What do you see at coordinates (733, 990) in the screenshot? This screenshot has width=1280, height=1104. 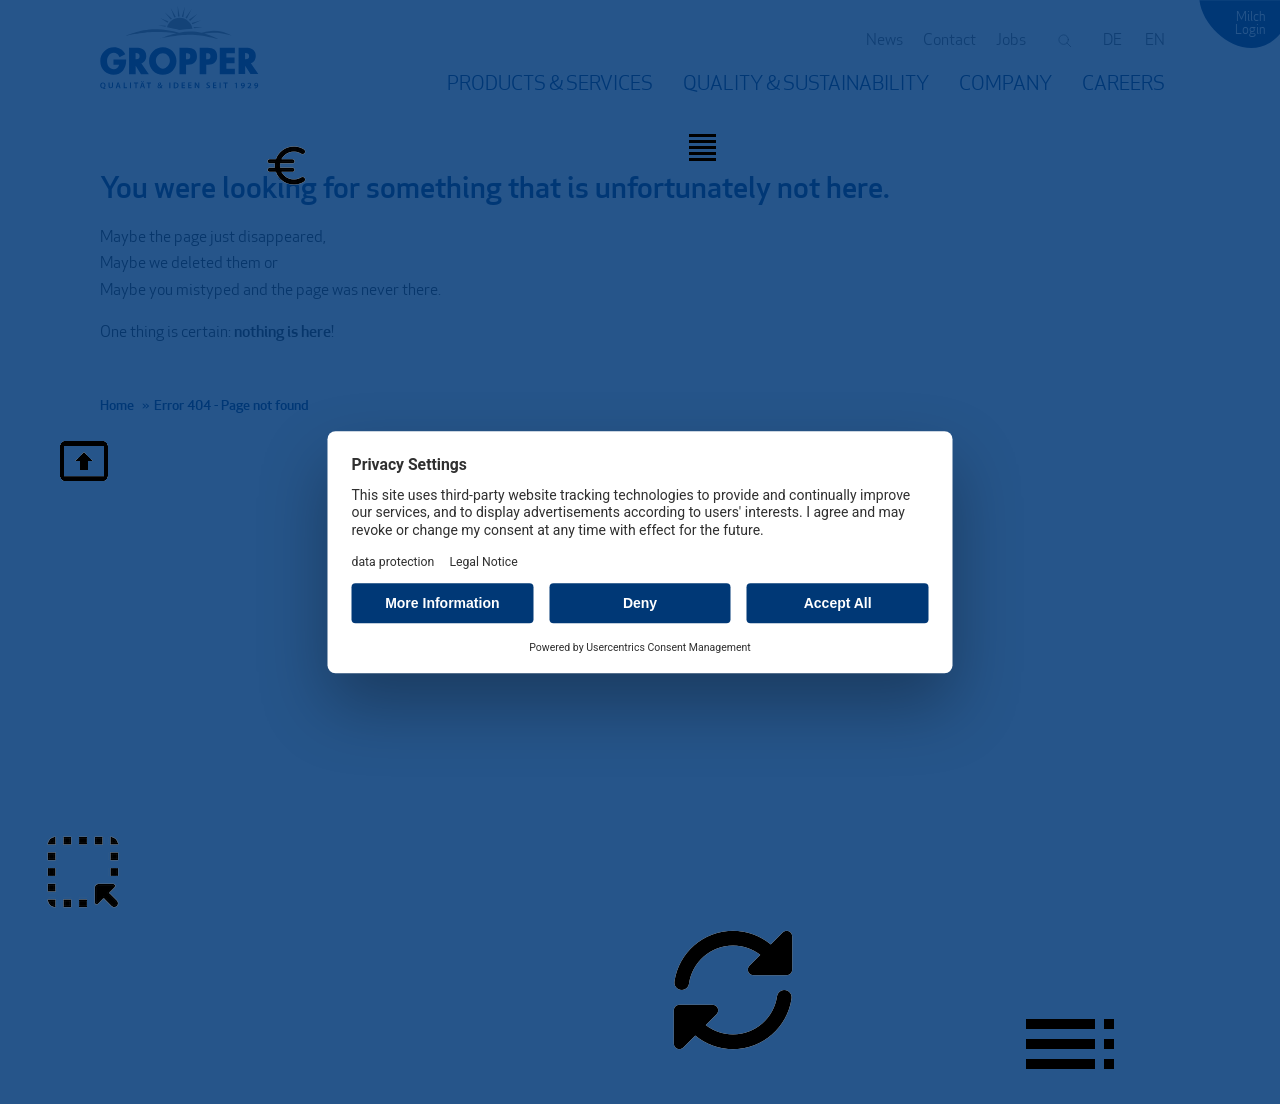 I see `sync or refresh content` at bounding box center [733, 990].